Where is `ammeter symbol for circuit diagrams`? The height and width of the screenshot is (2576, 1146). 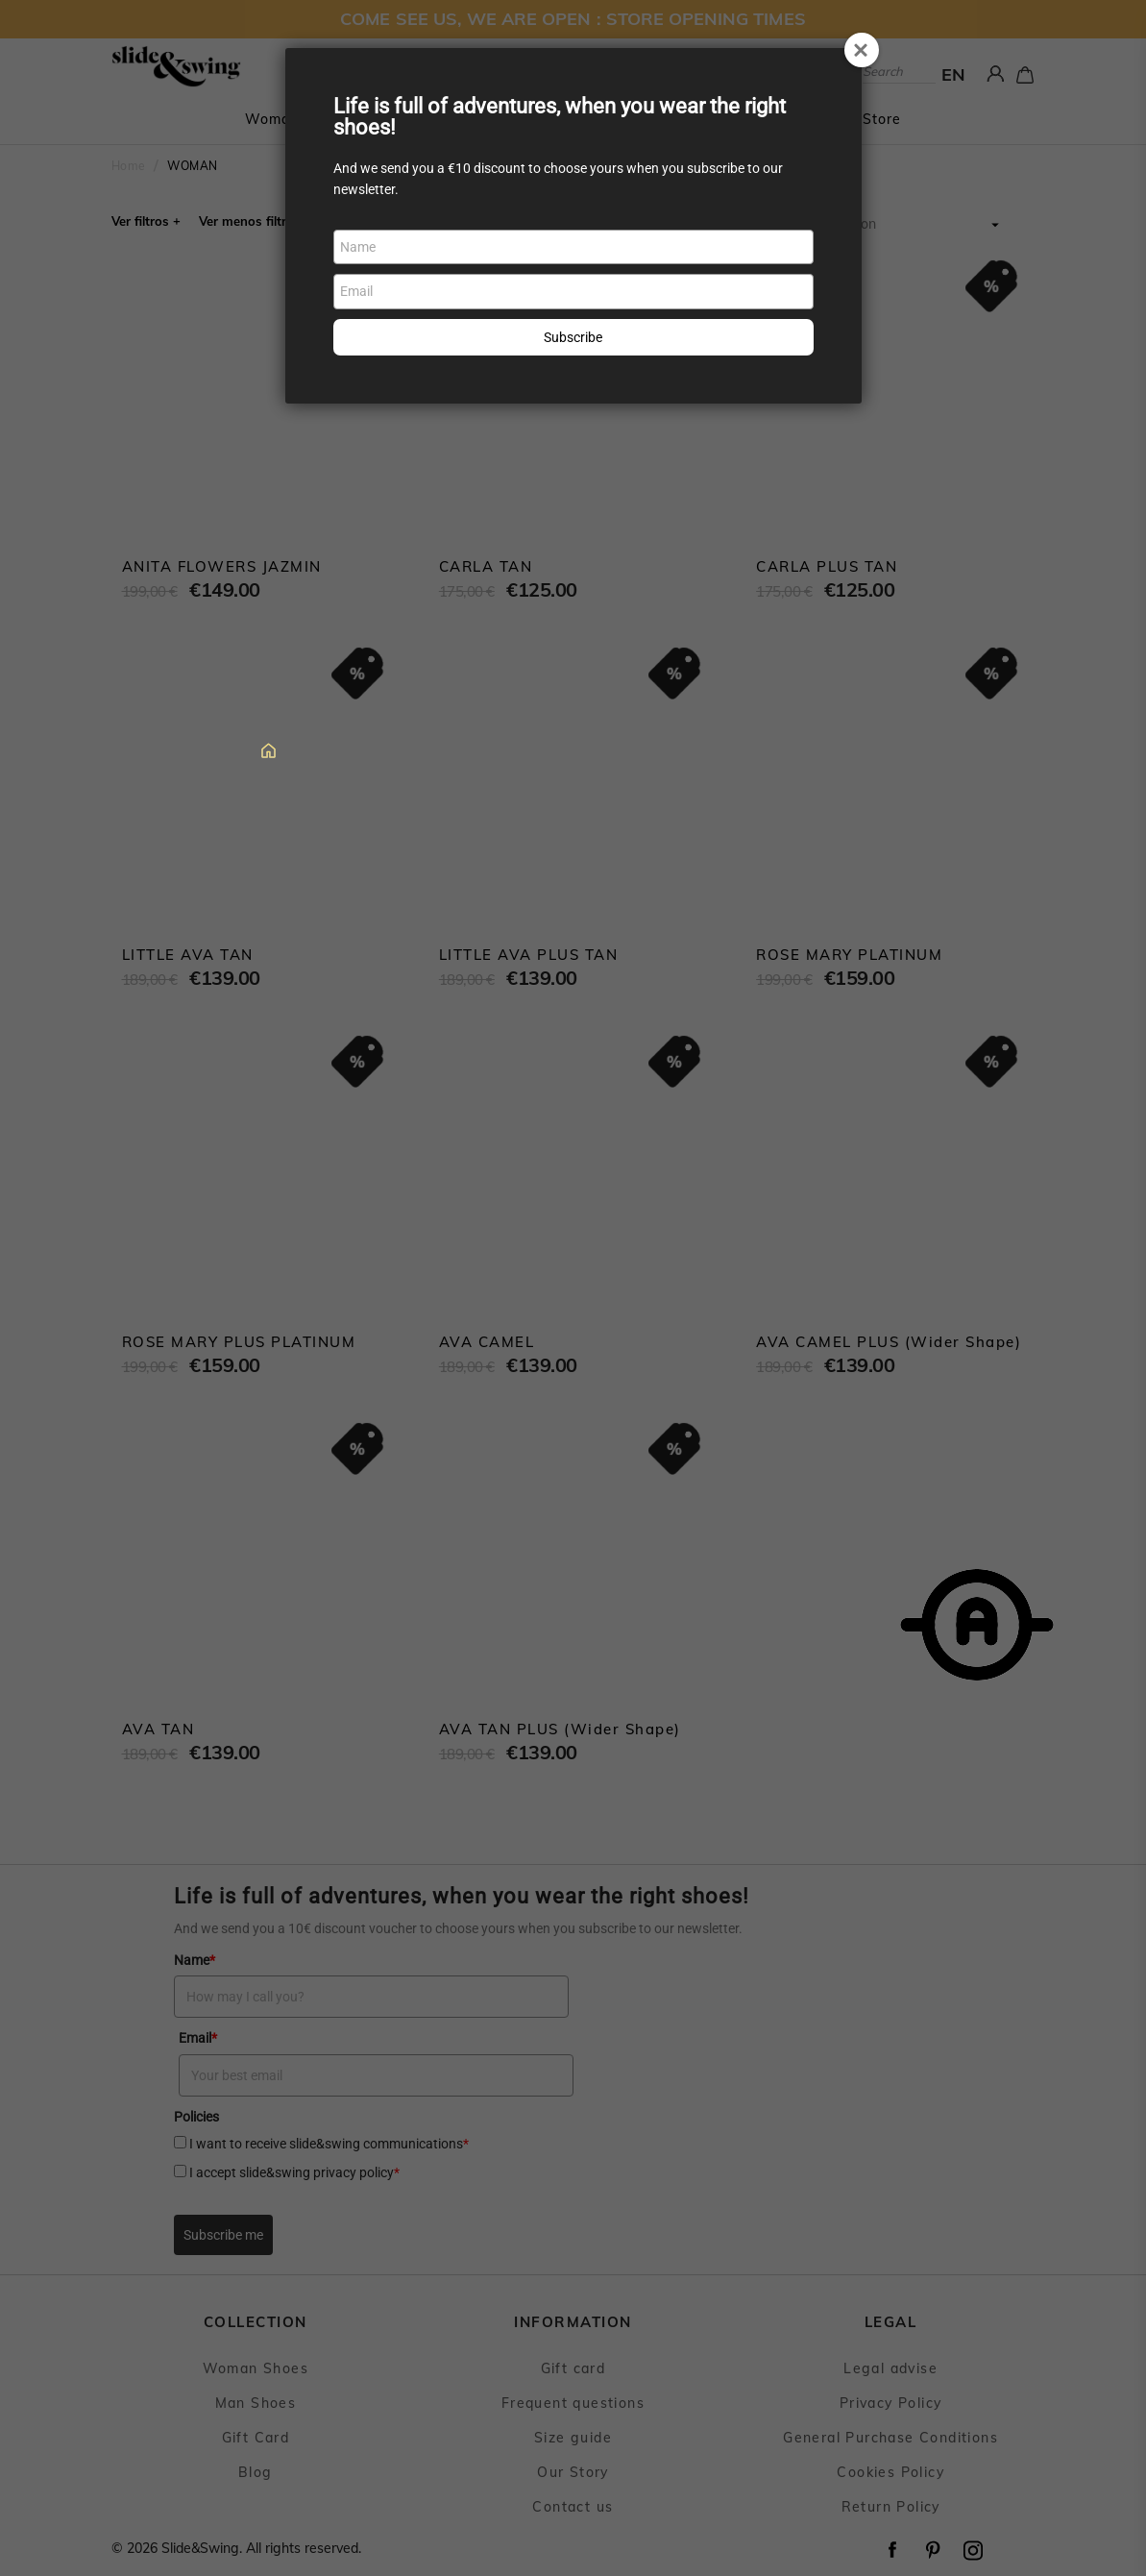
ammeter symbol for circuit diagrams is located at coordinates (977, 1625).